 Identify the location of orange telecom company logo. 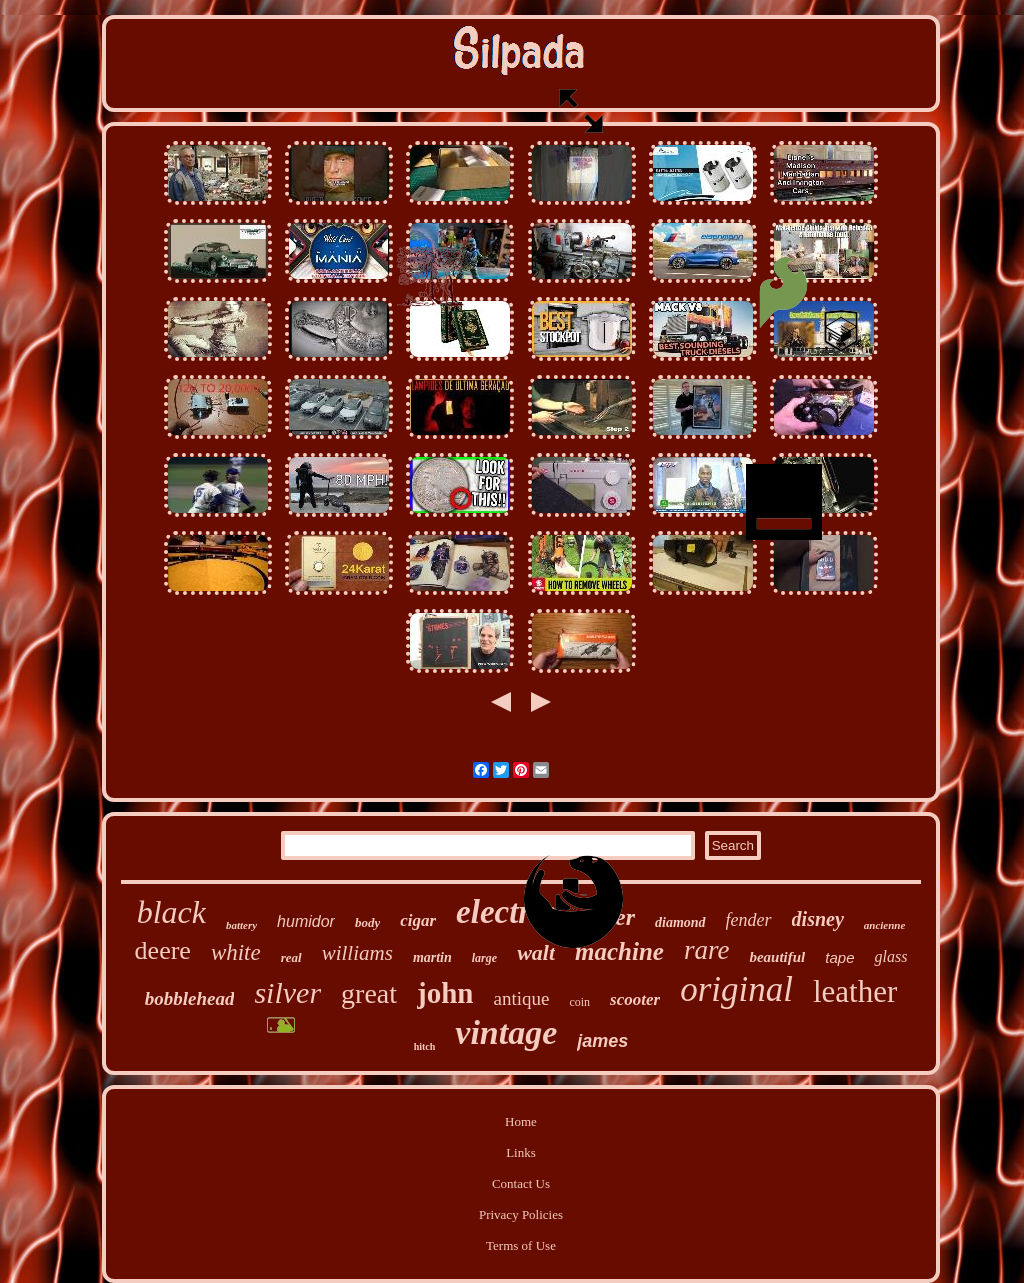
(784, 502).